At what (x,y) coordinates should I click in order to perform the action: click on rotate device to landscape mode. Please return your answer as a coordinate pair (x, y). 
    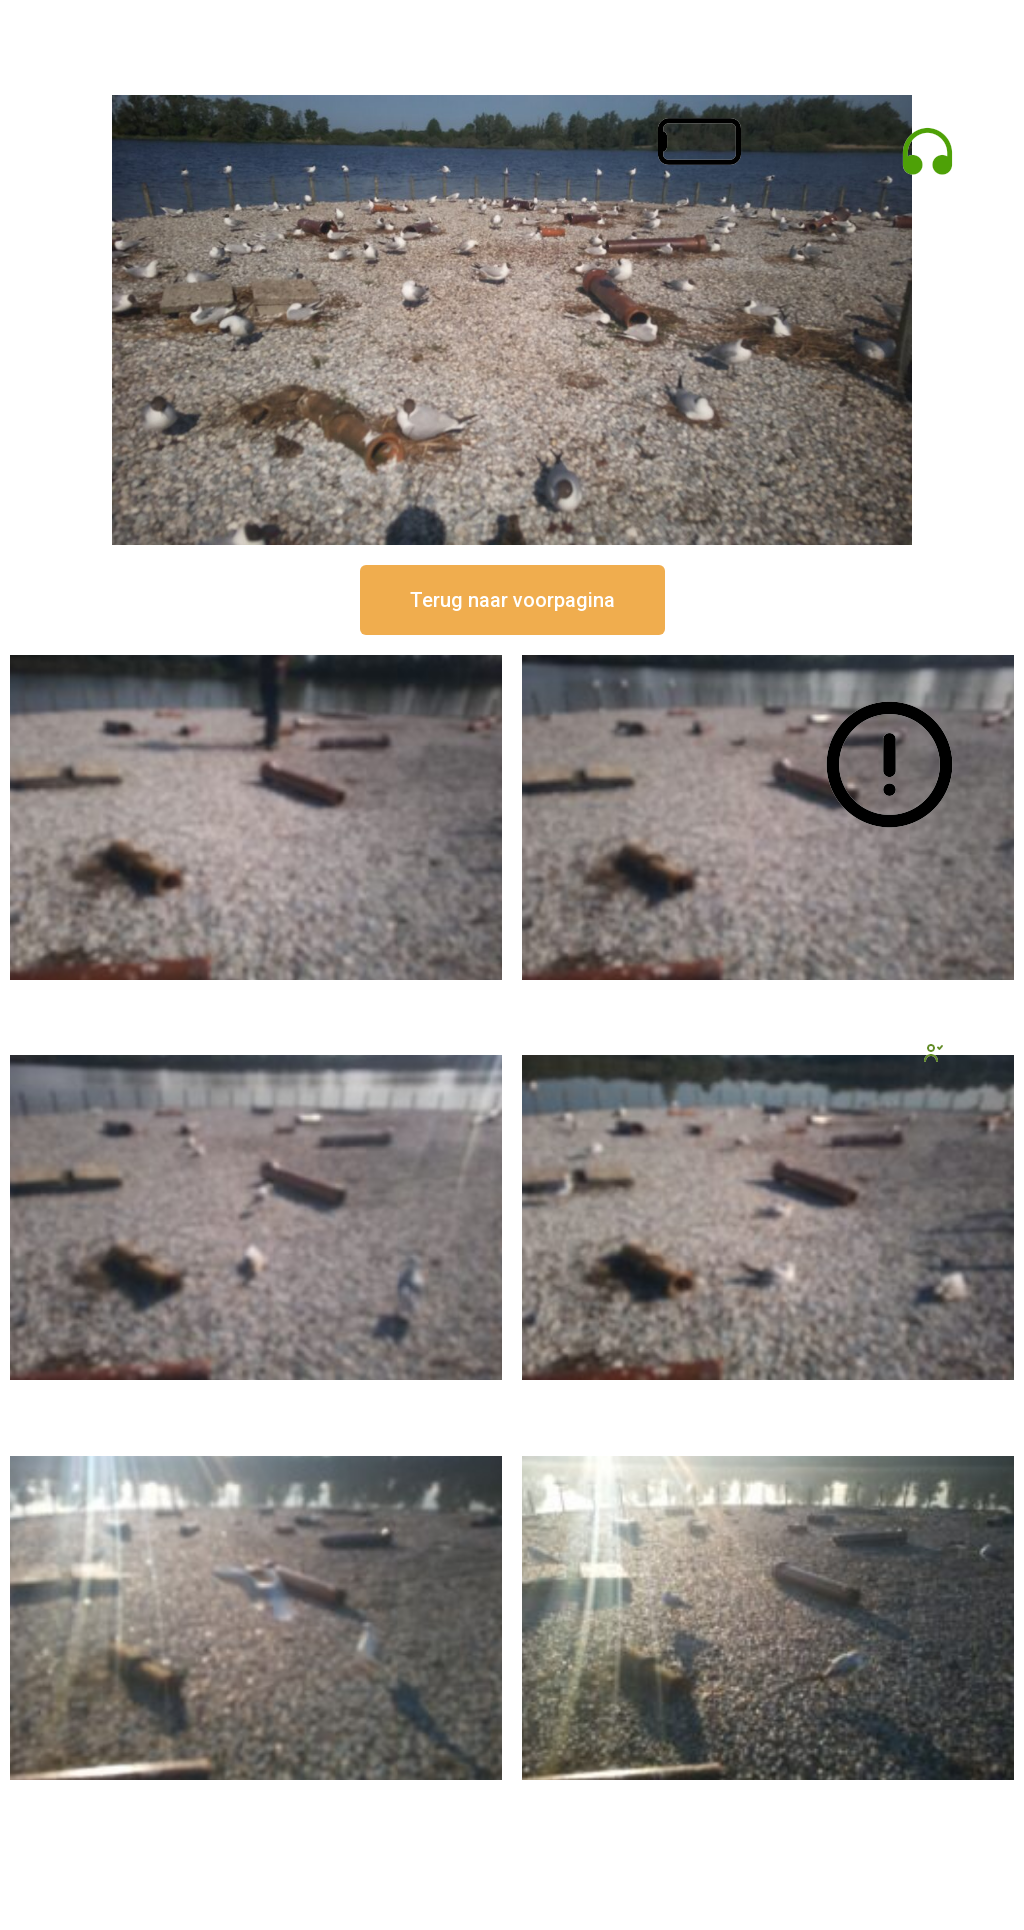
    Looking at the image, I should click on (699, 141).